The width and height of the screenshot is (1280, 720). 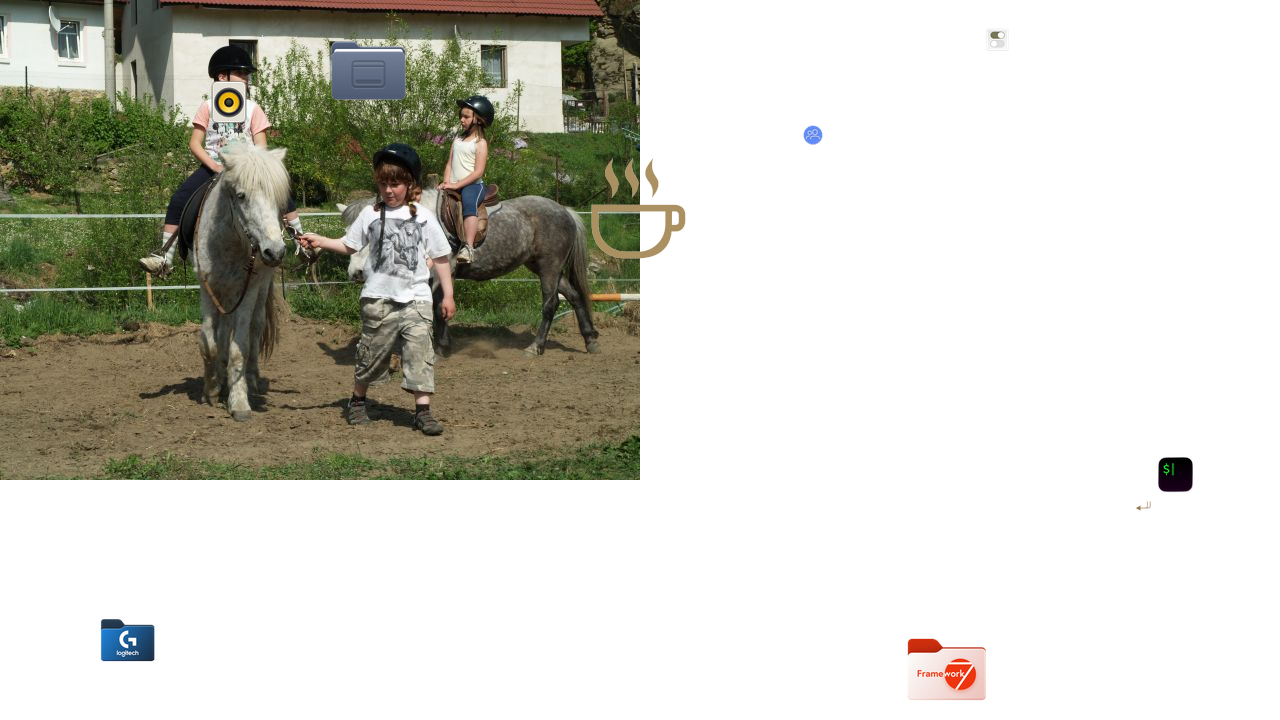 What do you see at coordinates (368, 70) in the screenshot?
I see `open desktop folder` at bounding box center [368, 70].